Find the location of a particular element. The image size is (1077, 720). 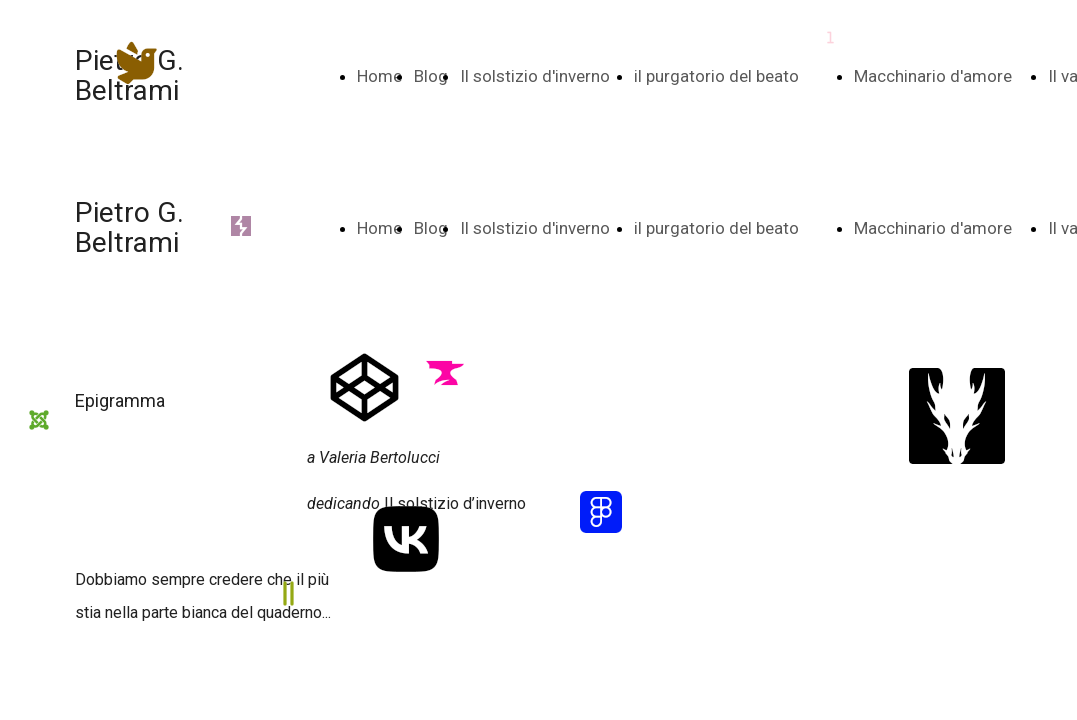

indicates peace or harmony settings is located at coordinates (136, 64).